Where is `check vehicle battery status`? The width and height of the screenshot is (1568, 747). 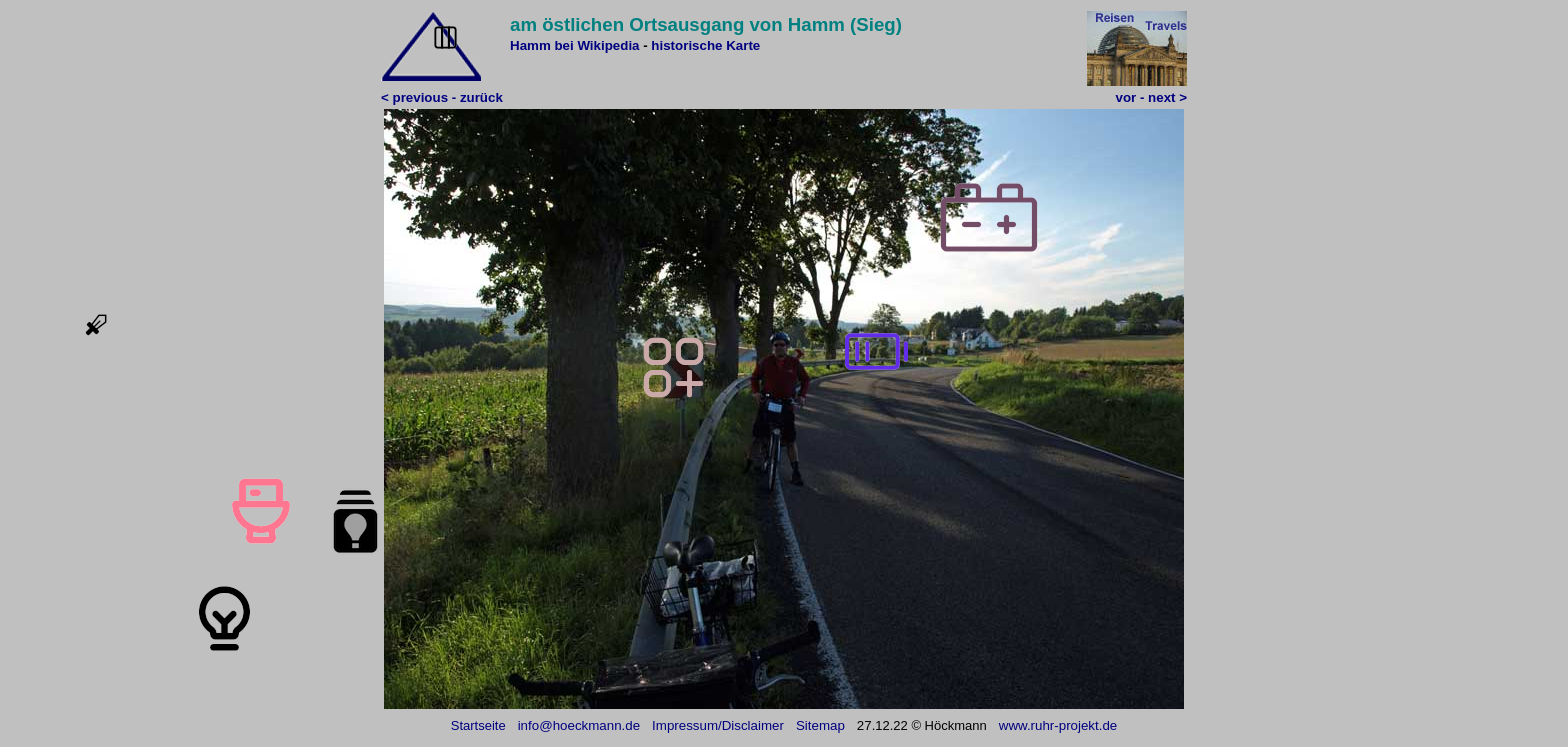
check vehicle battery status is located at coordinates (989, 221).